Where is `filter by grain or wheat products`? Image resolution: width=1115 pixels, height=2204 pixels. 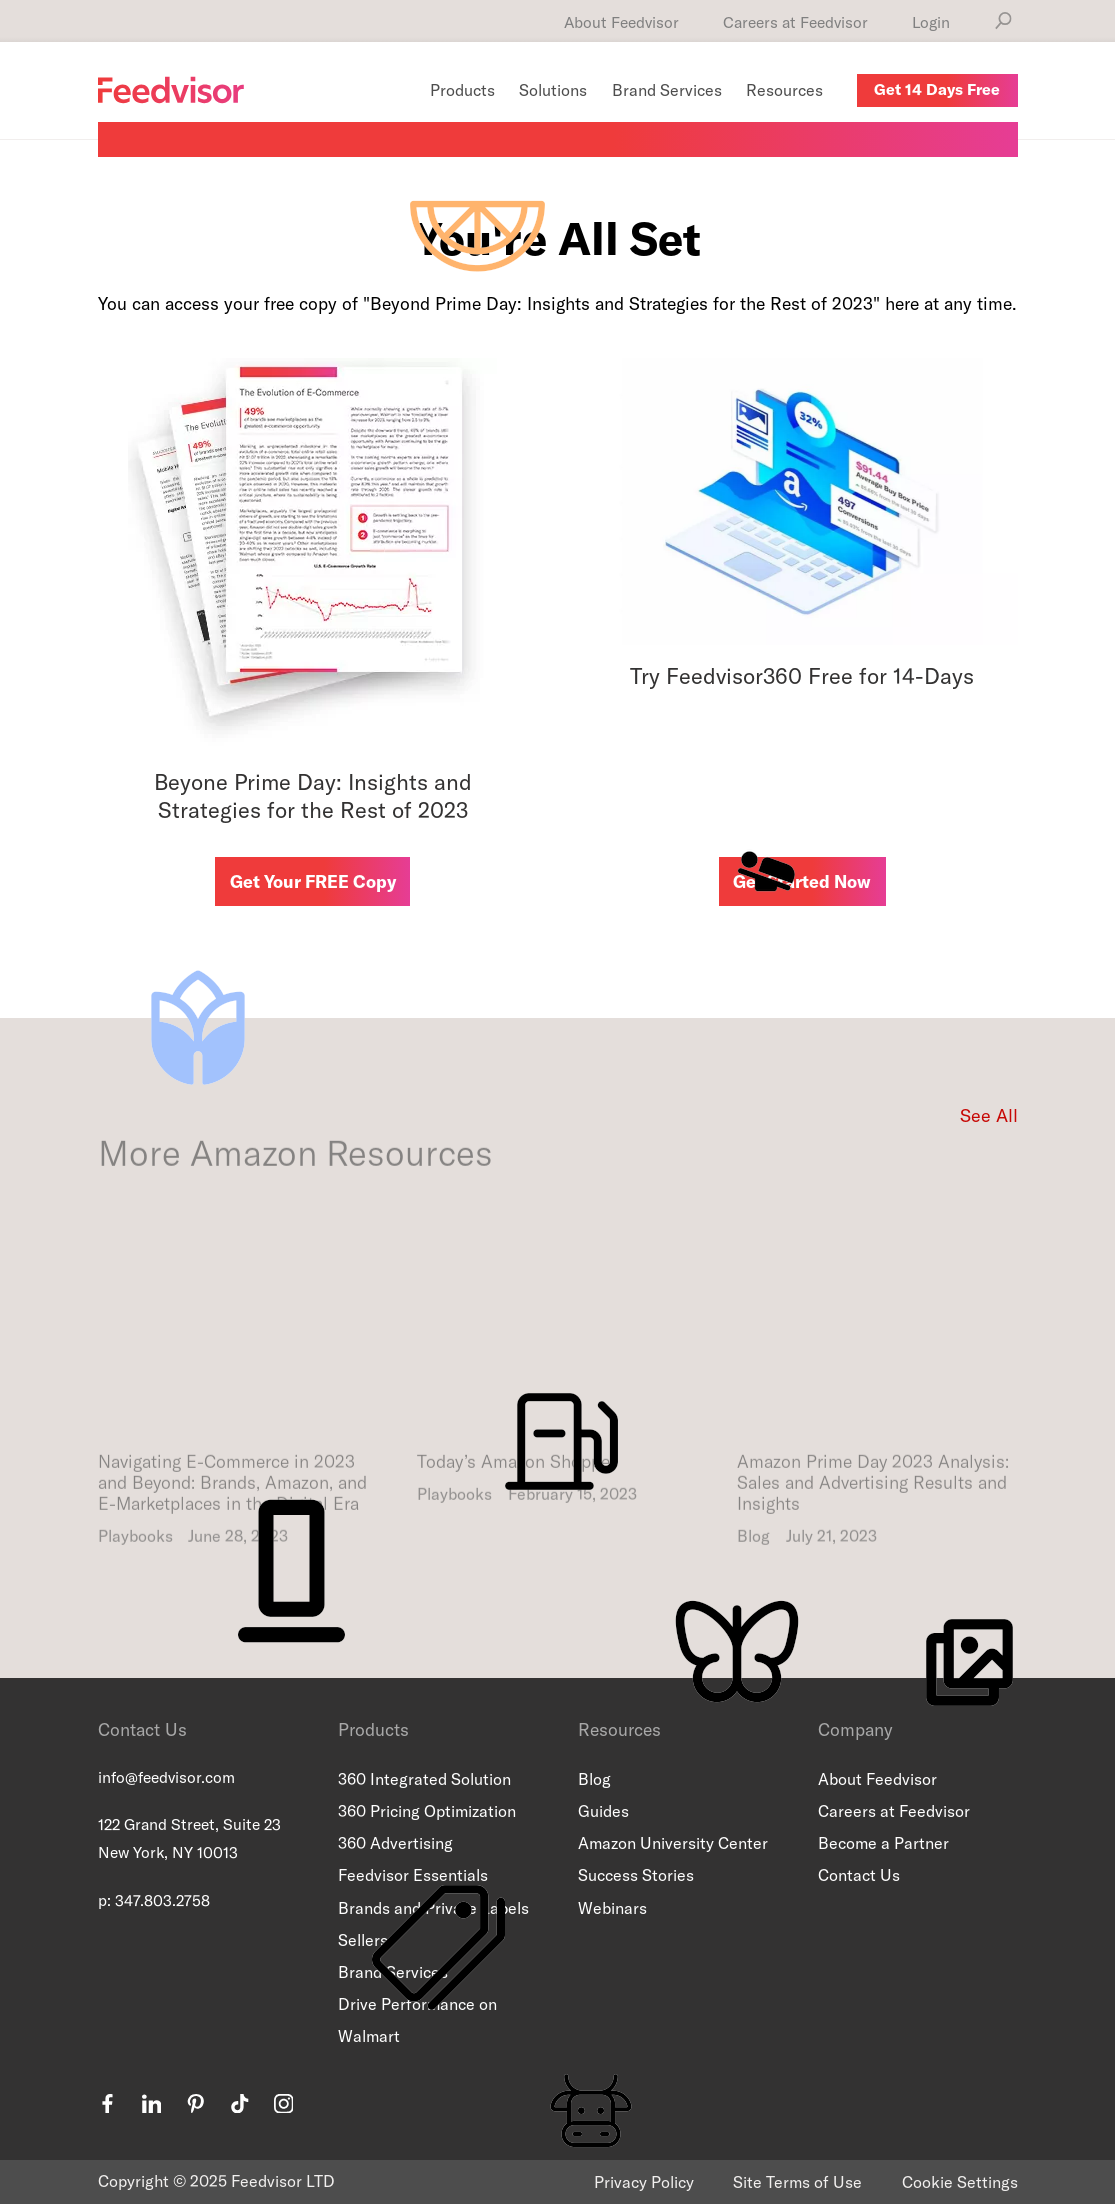 filter by grain or wheat products is located at coordinates (198, 1030).